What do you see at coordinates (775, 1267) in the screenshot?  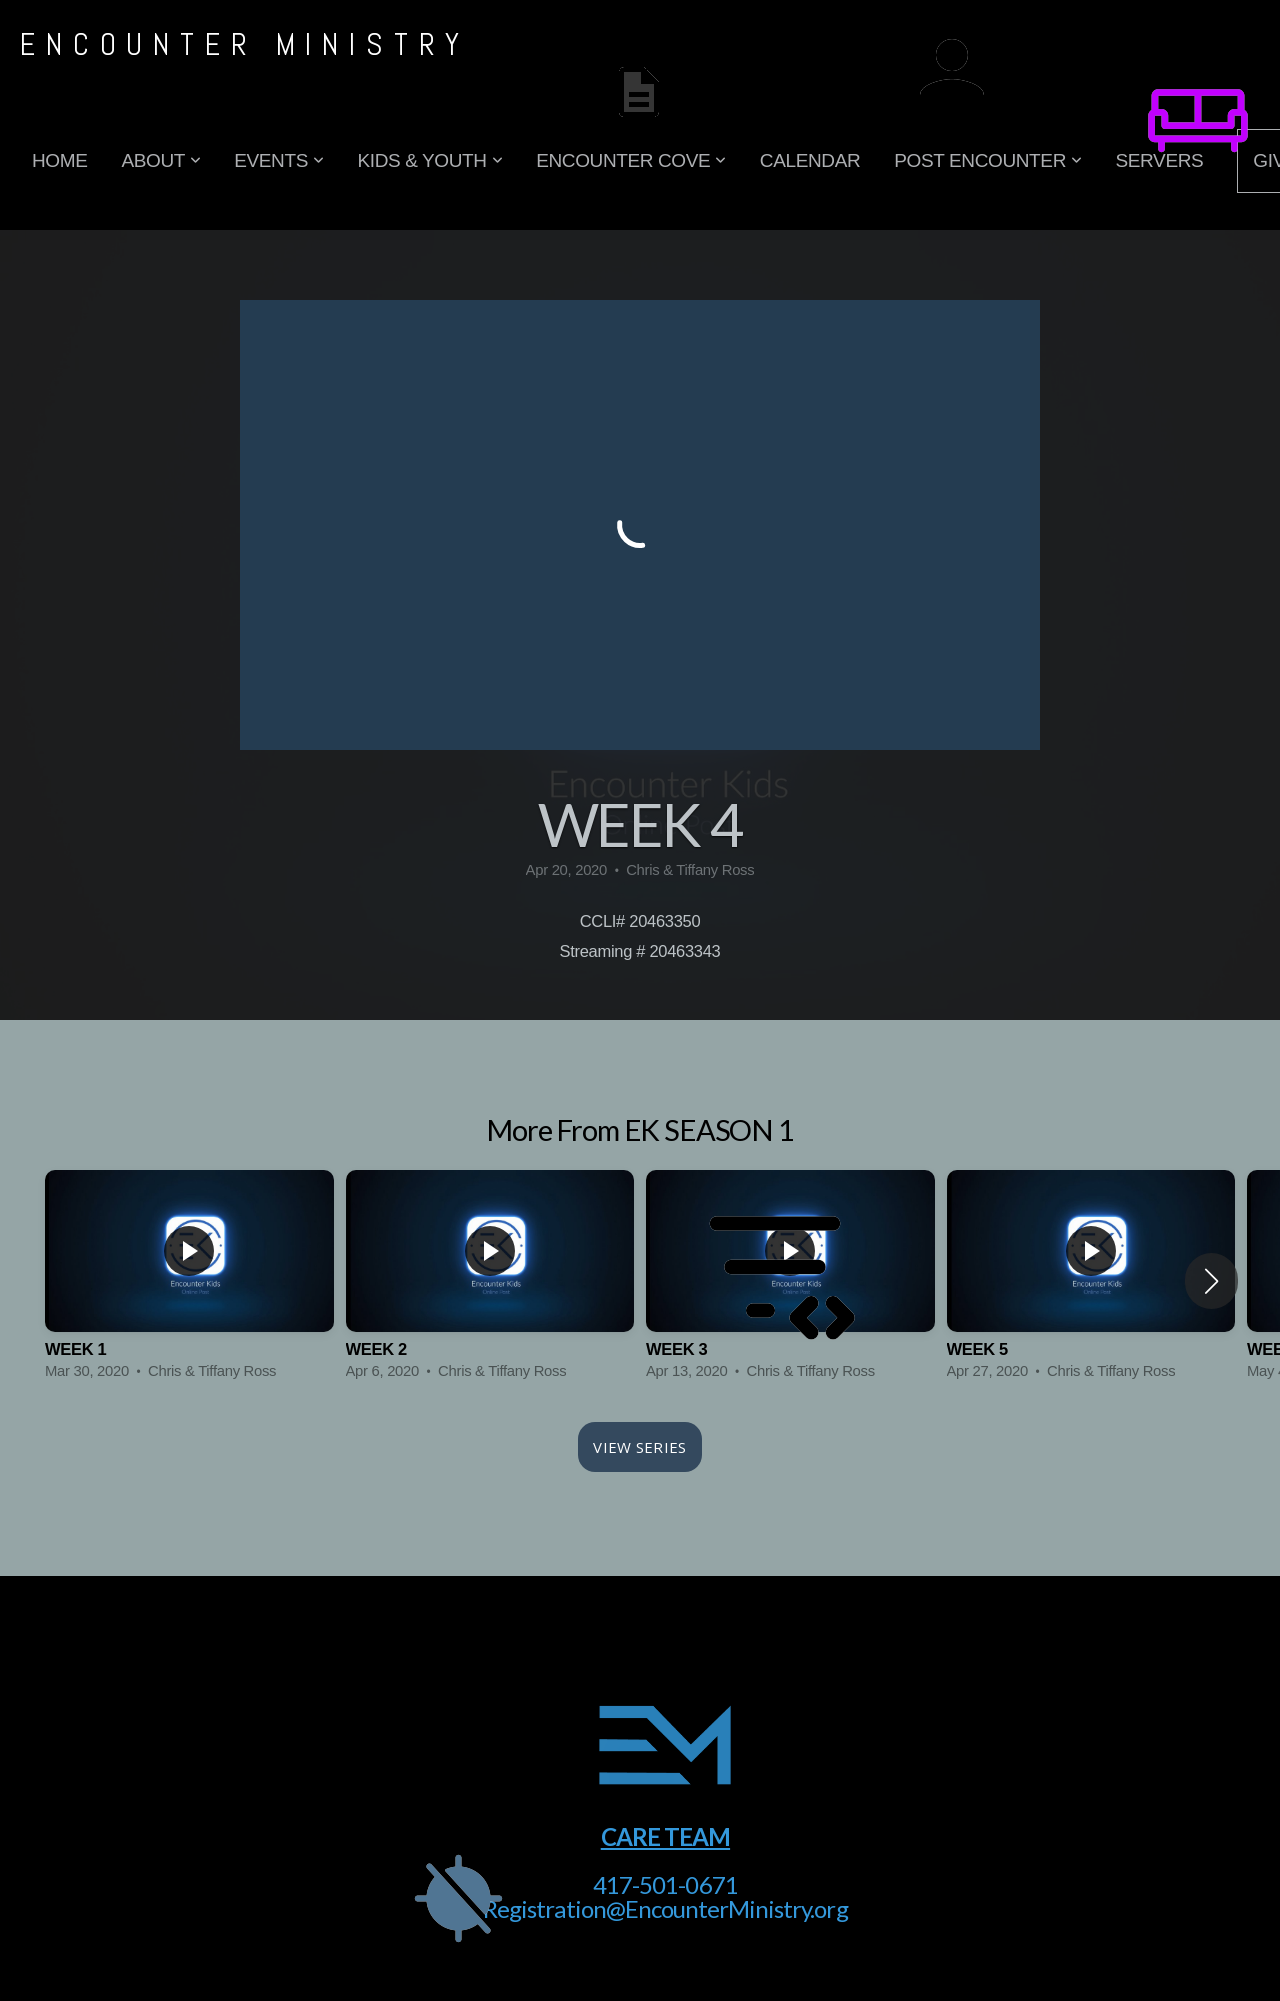 I see `filter results by code or script` at bounding box center [775, 1267].